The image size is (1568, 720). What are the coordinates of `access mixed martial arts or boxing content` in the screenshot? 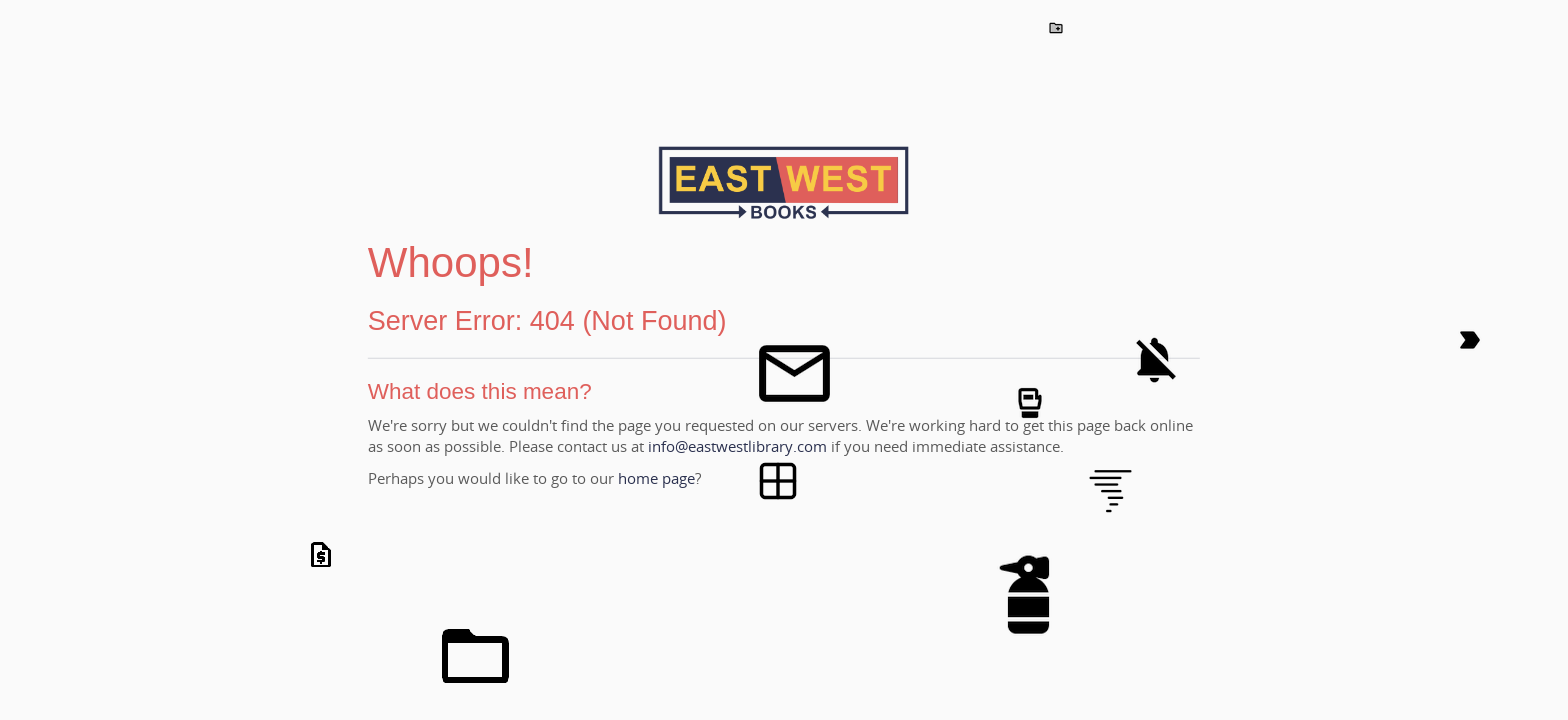 It's located at (1030, 403).